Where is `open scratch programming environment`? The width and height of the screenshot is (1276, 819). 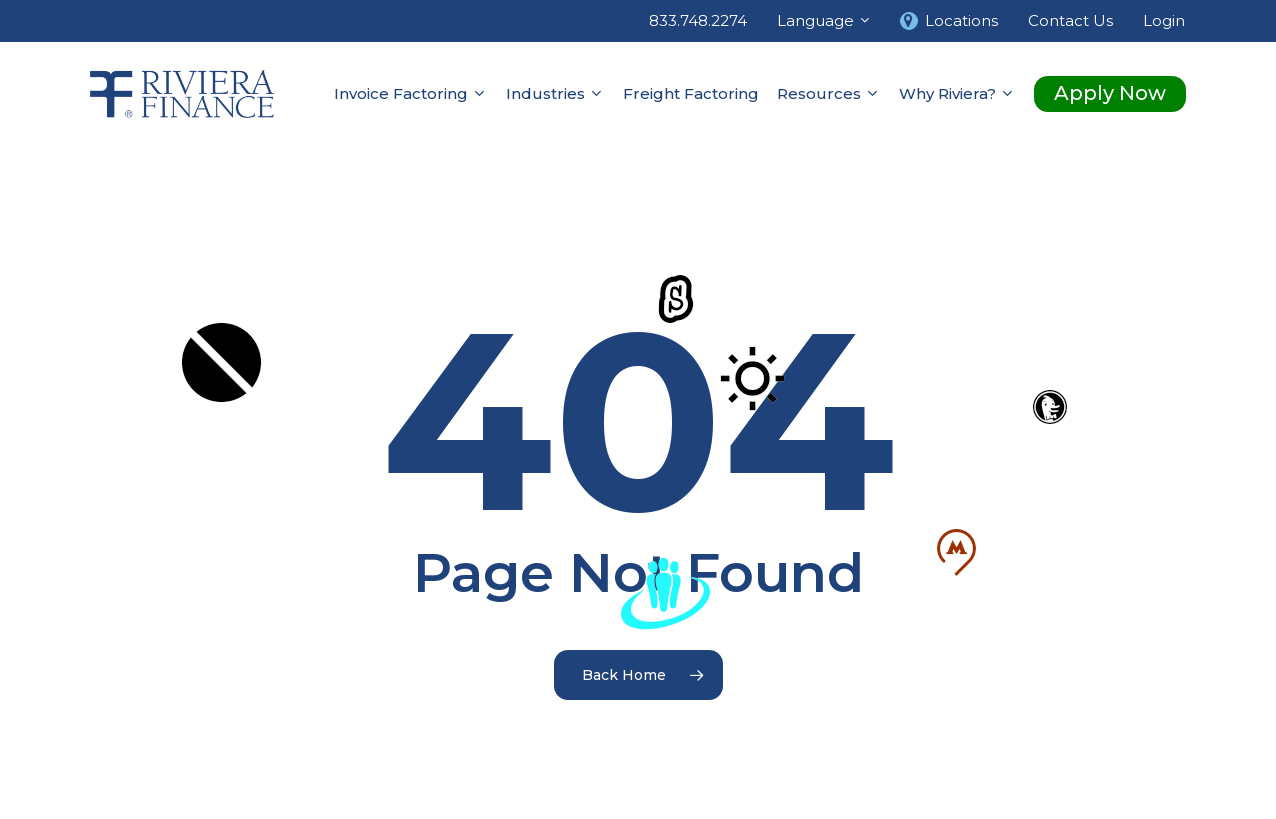
open scratch programming environment is located at coordinates (676, 299).